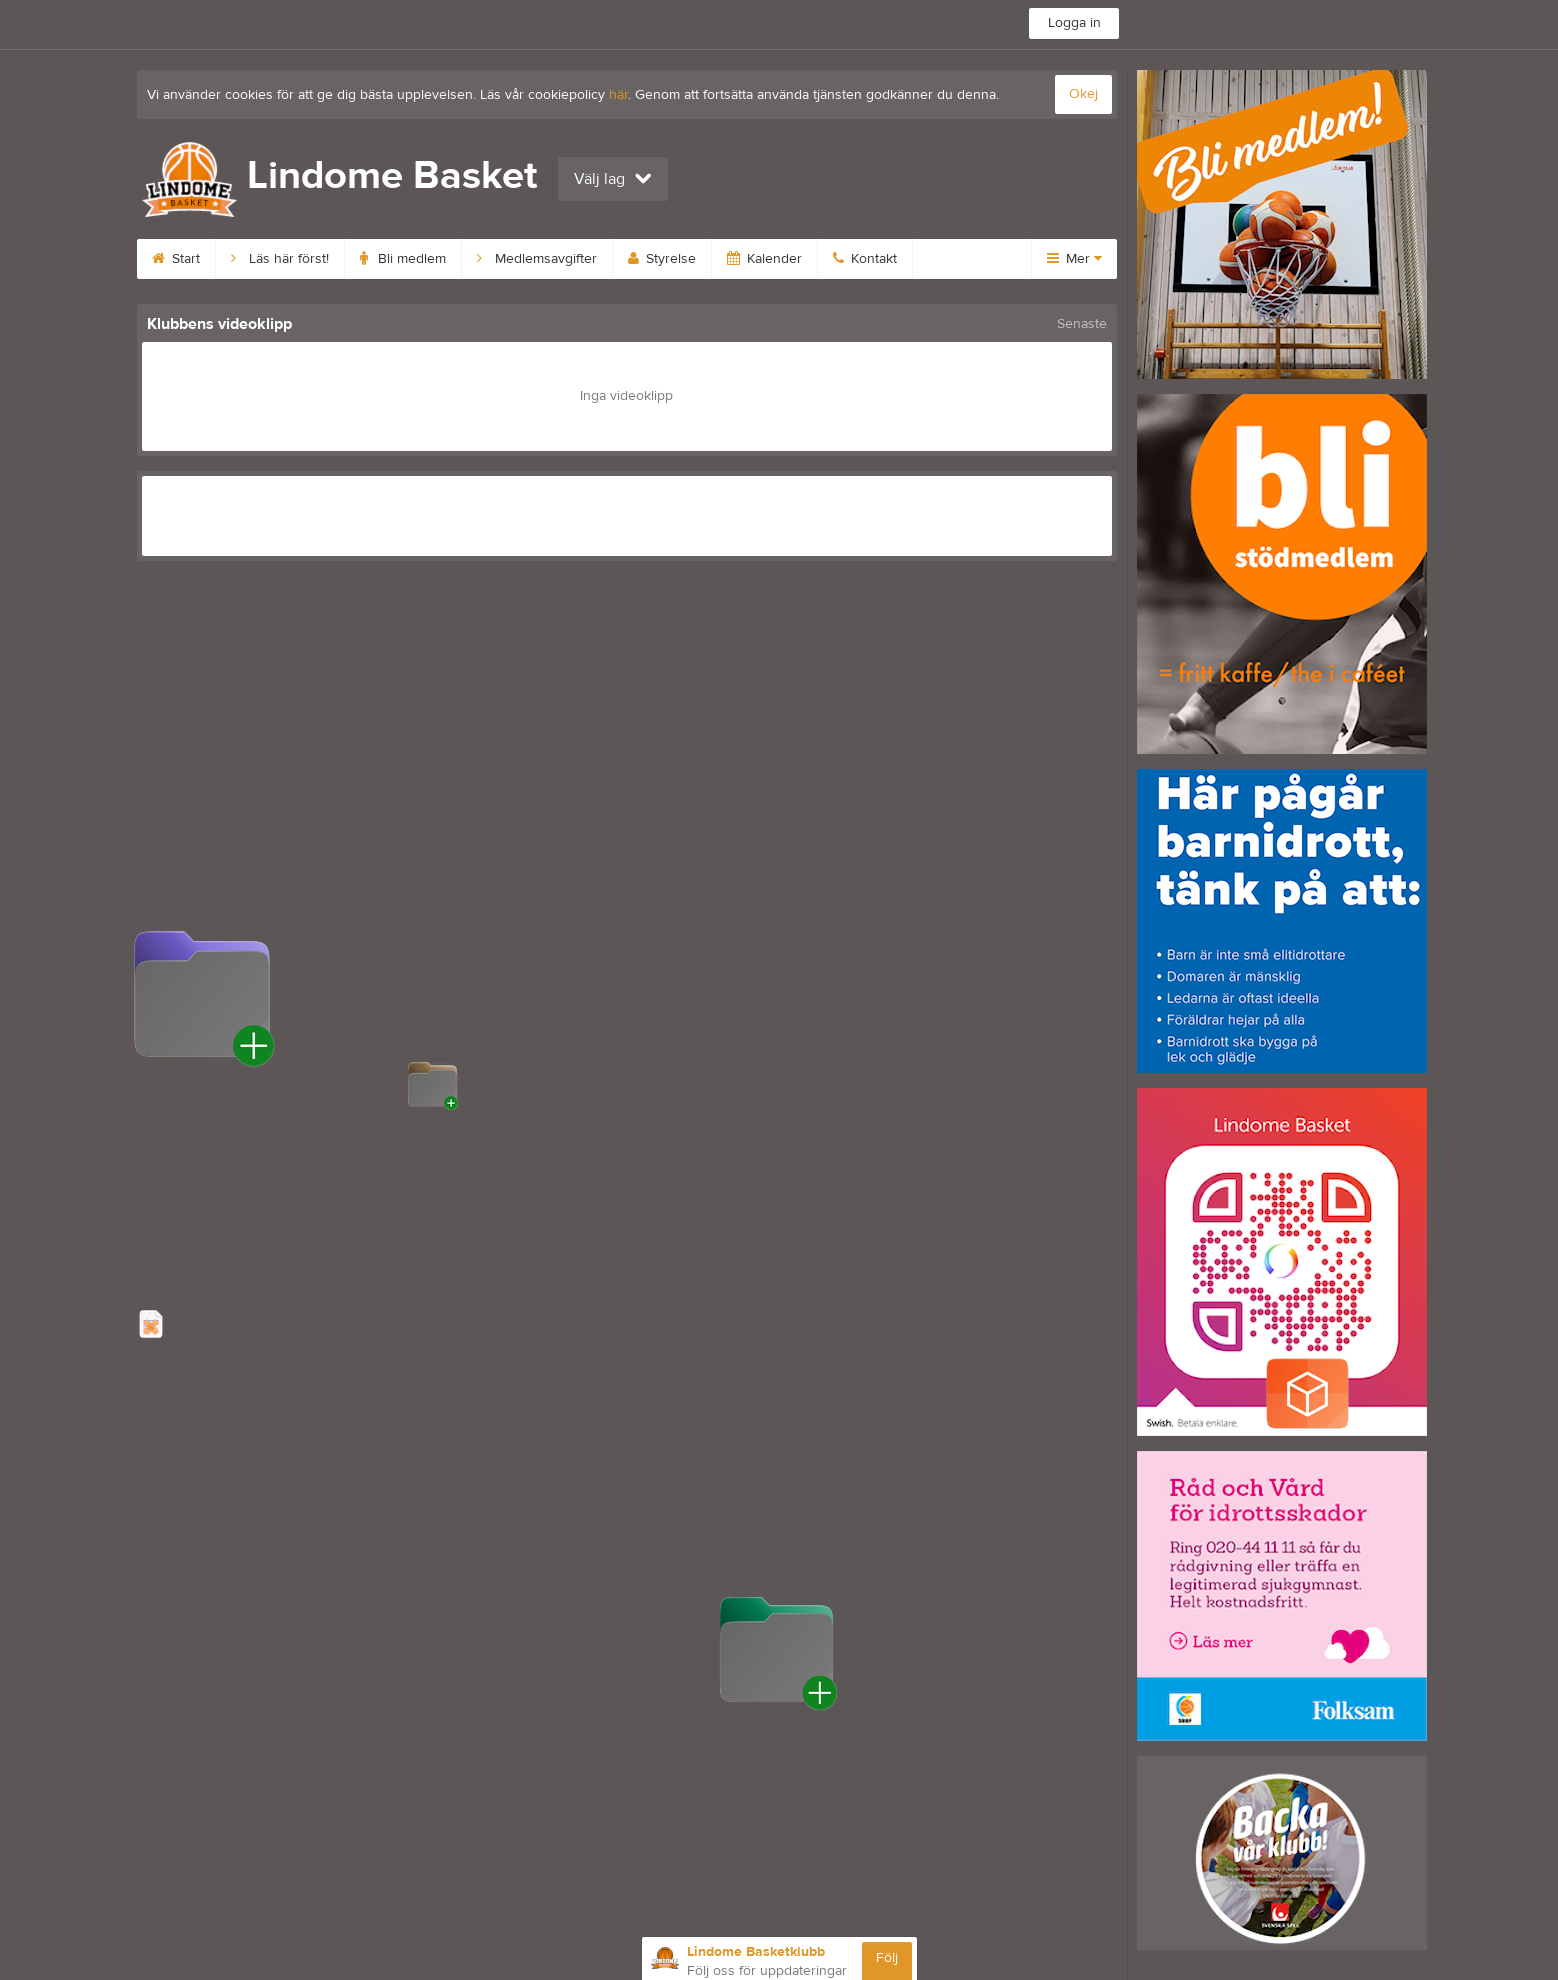 This screenshot has width=1558, height=1980. What do you see at coordinates (1307, 1390) in the screenshot?
I see `open a 3D model file` at bounding box center [1307, 1390].